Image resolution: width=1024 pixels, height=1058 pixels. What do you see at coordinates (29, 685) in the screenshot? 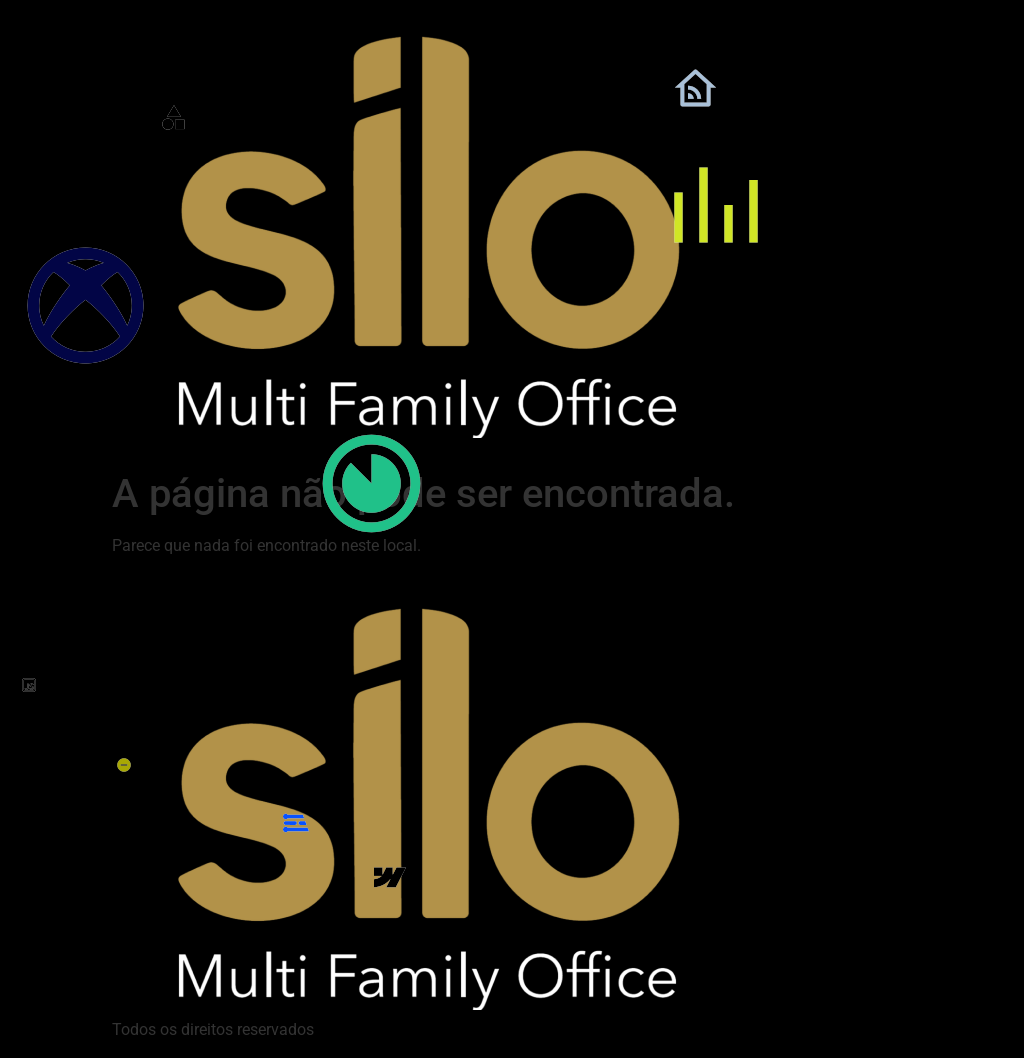
I see `indicates a JavaScript file or code component` at bounding box center [29, 685].